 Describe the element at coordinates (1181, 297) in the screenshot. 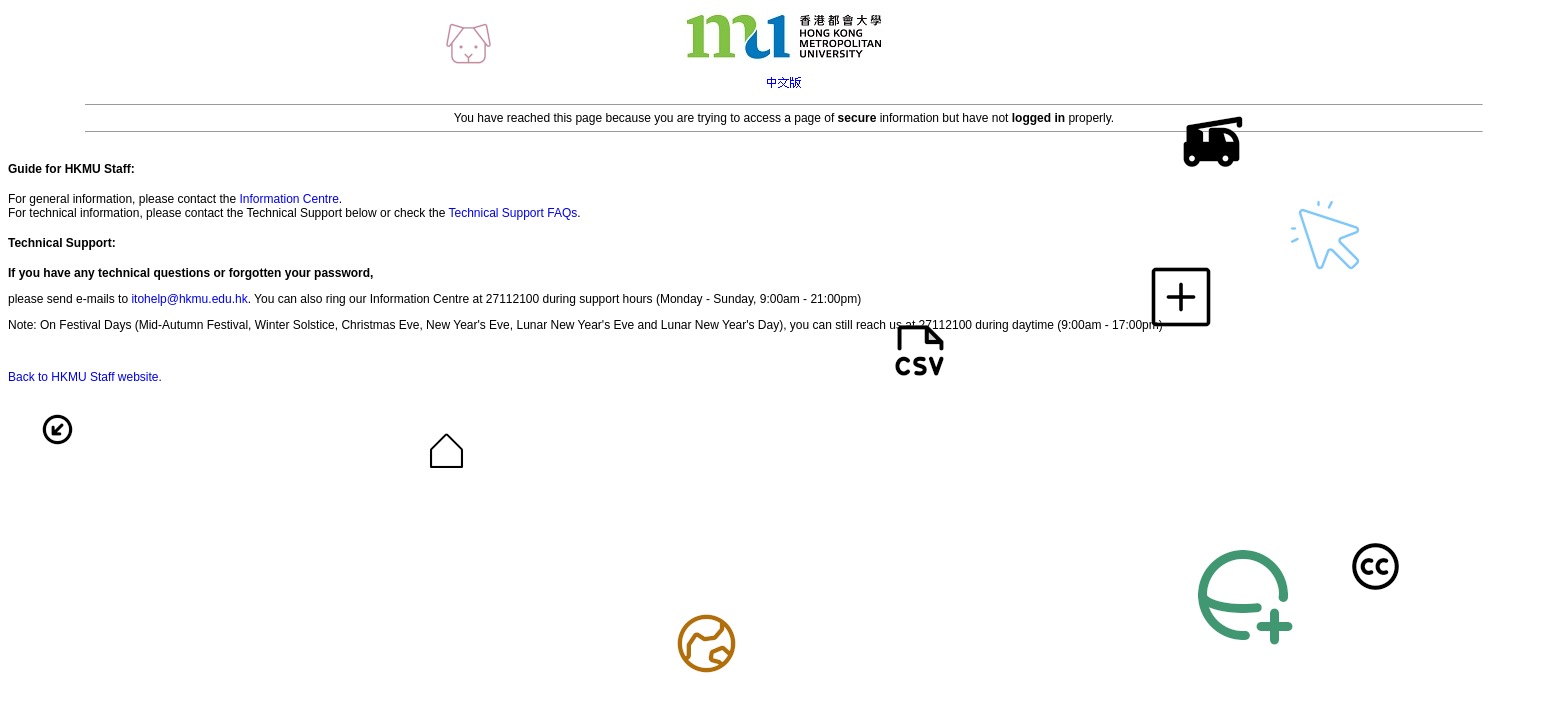

I see `add a new item or entry` at that location.